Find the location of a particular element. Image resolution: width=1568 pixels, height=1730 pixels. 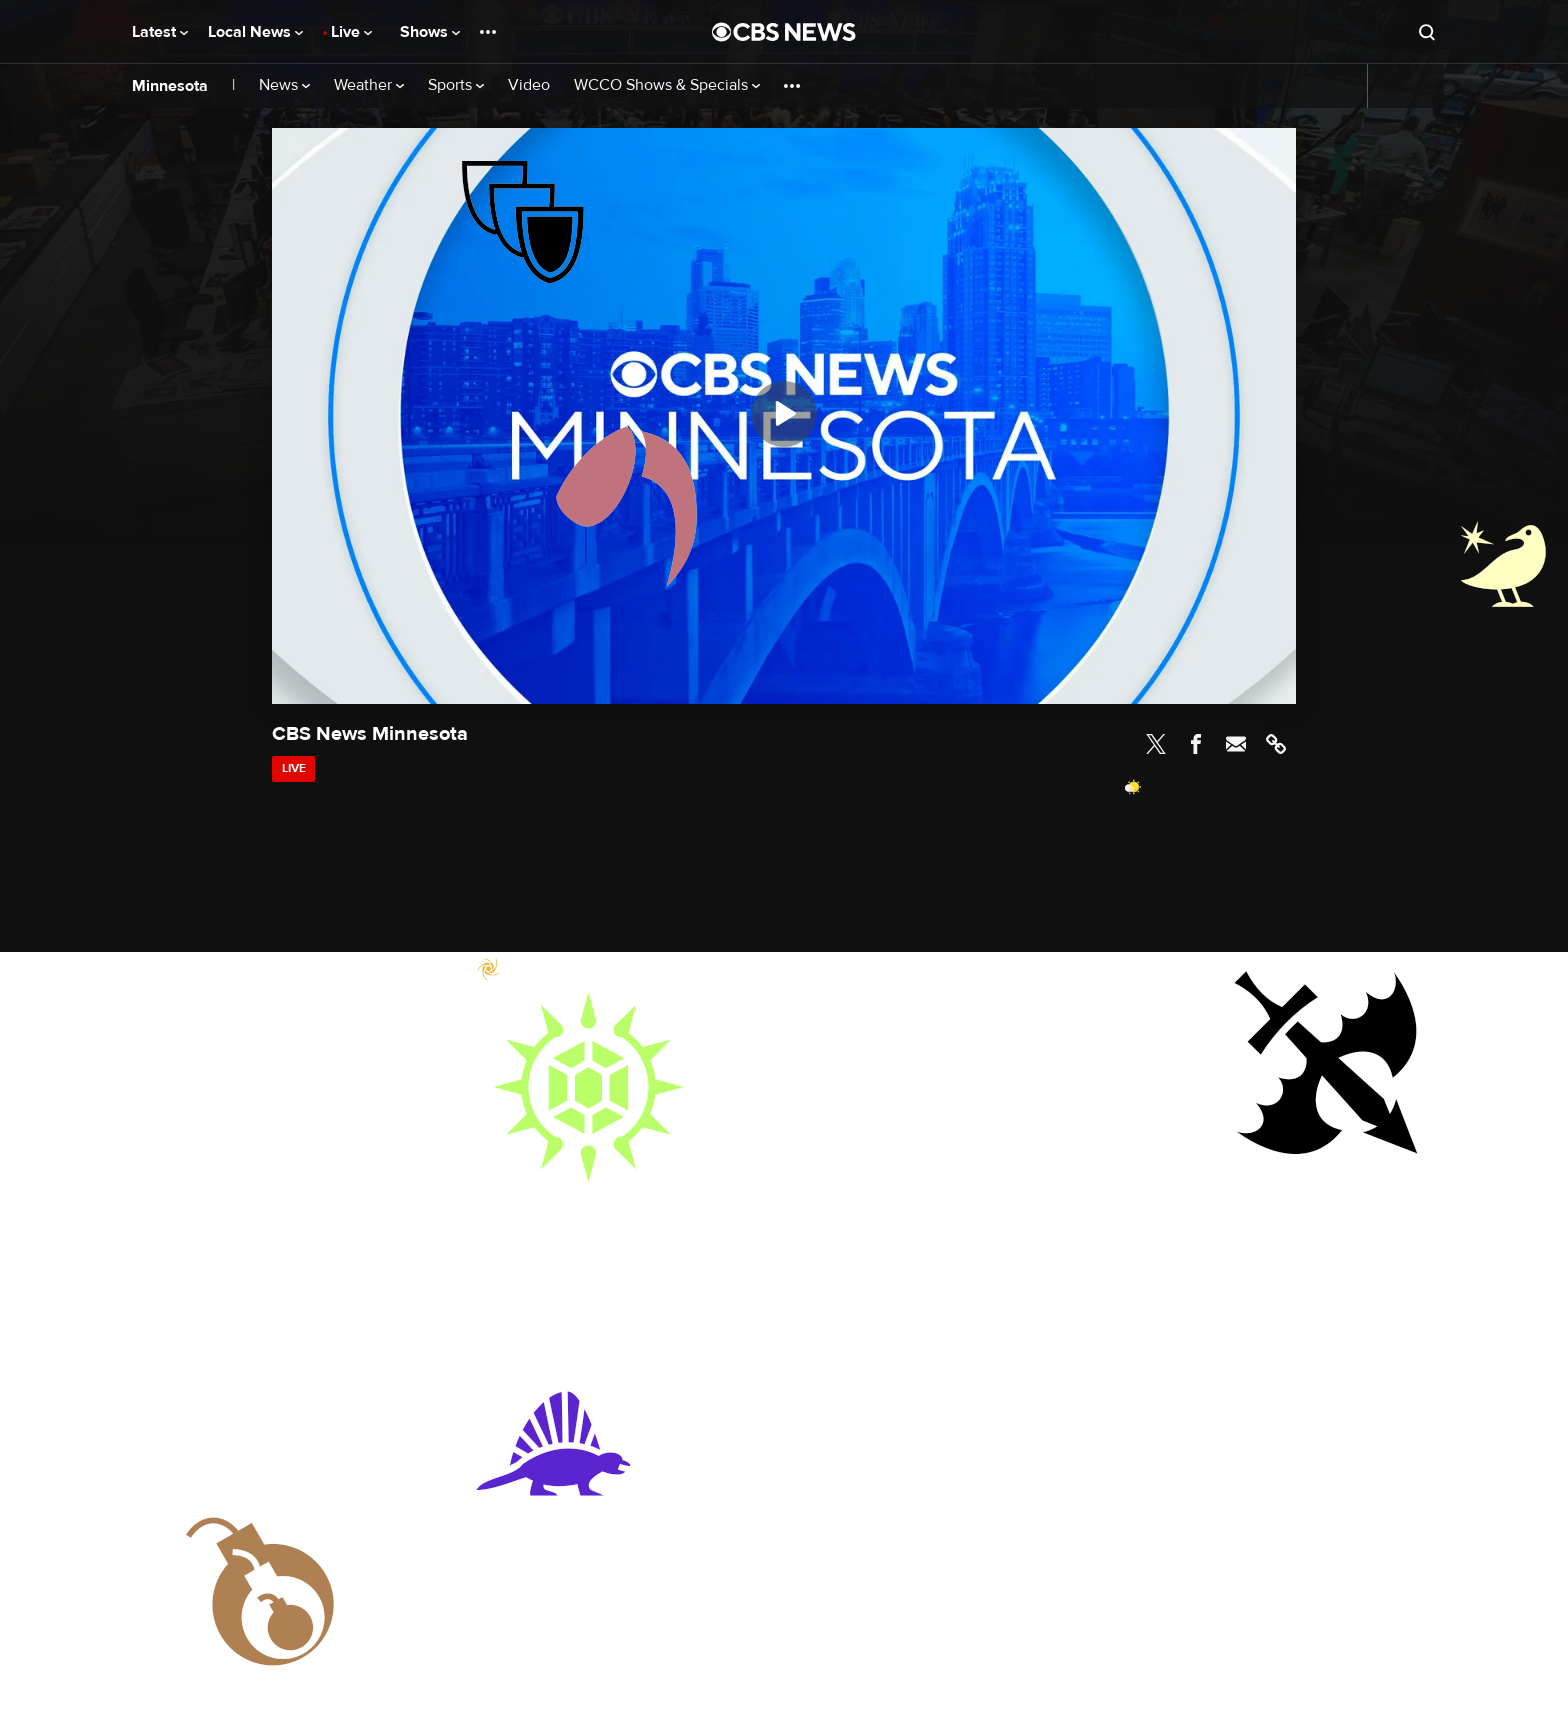

view protection history or past defenses is located at coordinates (522, 221).